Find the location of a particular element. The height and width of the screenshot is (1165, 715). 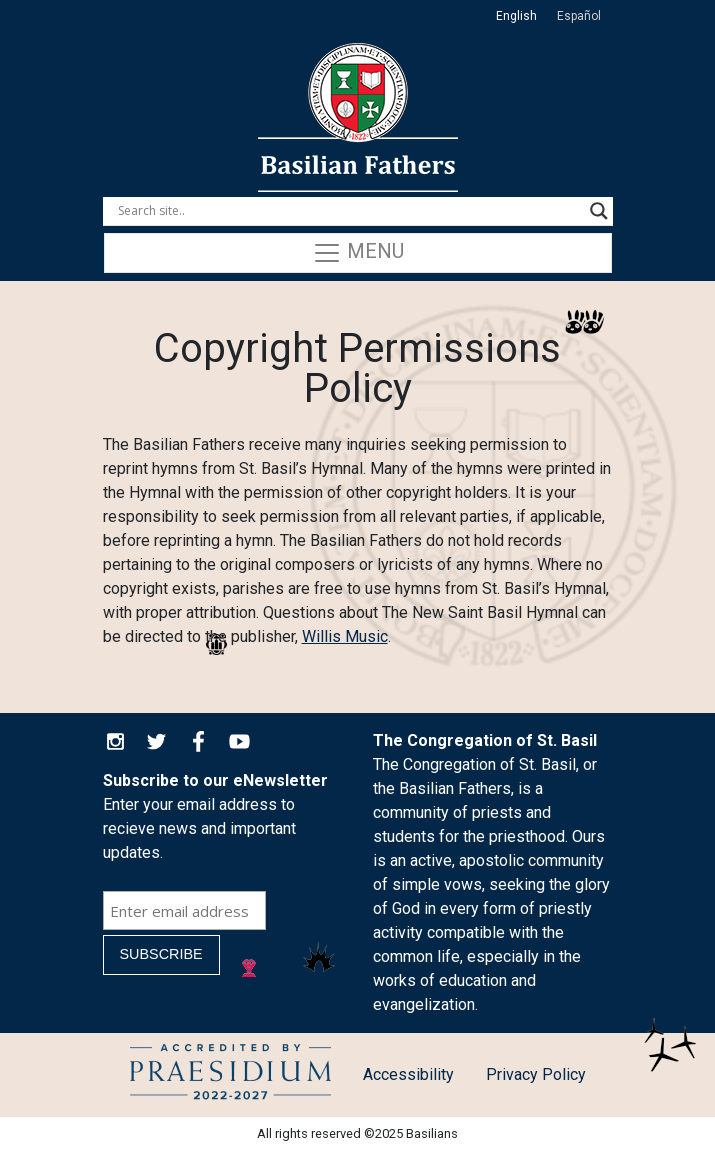

deploy caltrops to slow enemies is located at coordinates (670, 1045).